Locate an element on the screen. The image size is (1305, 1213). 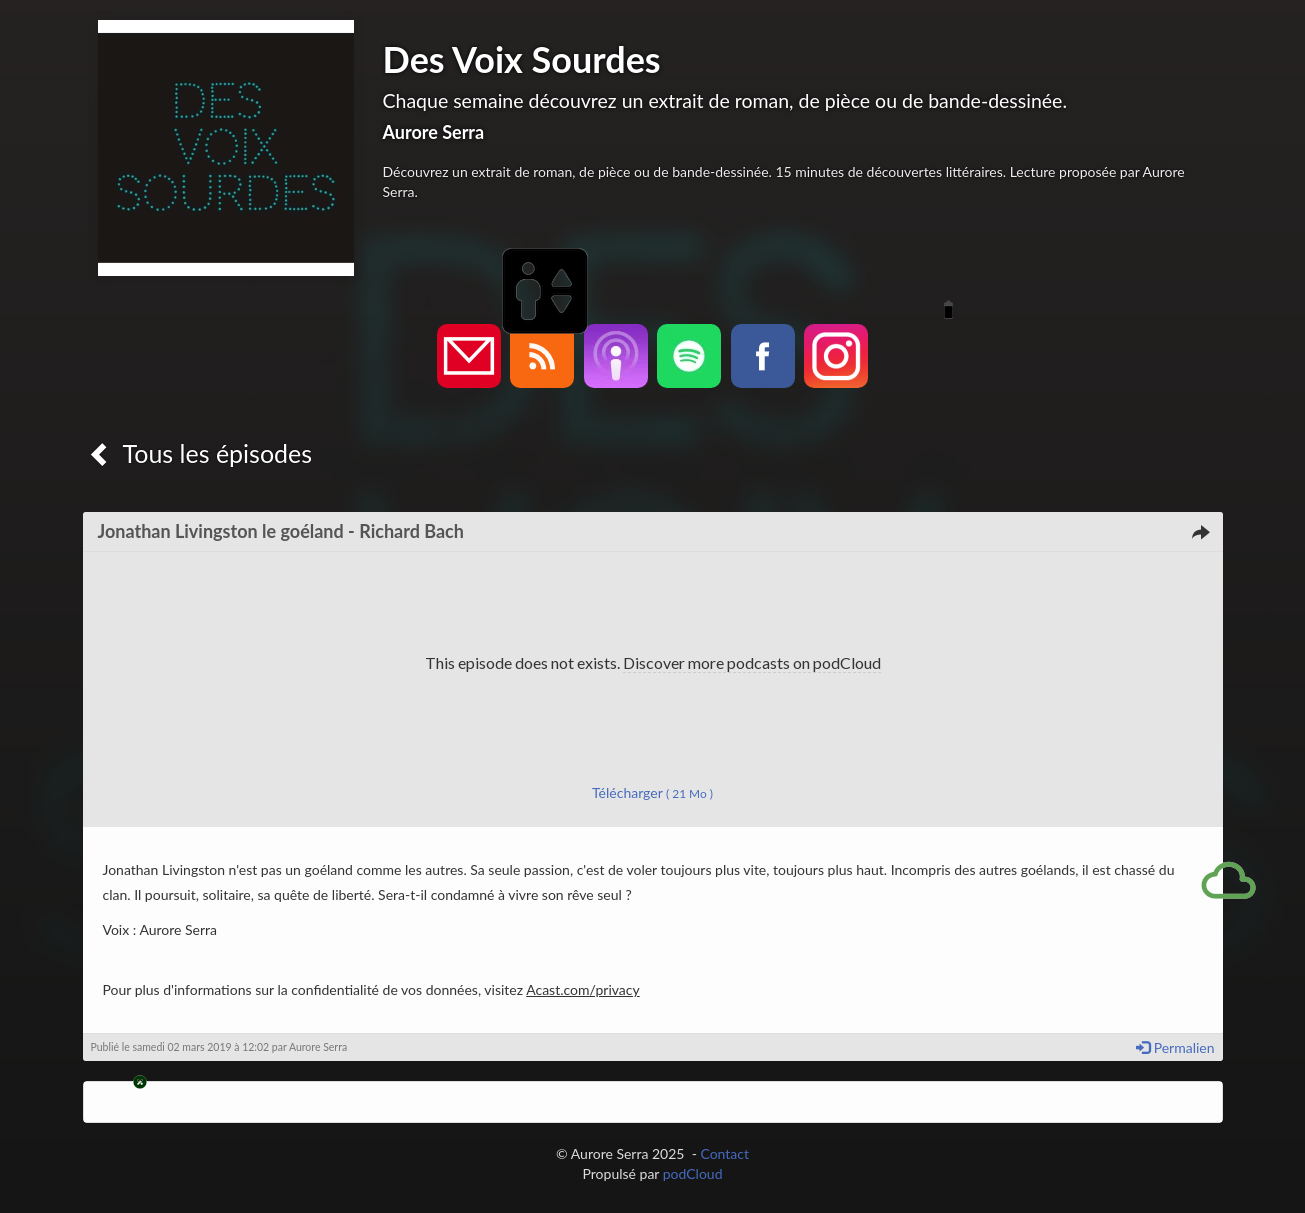
indicates elevator access nearby is located at coordinates (545, 291).